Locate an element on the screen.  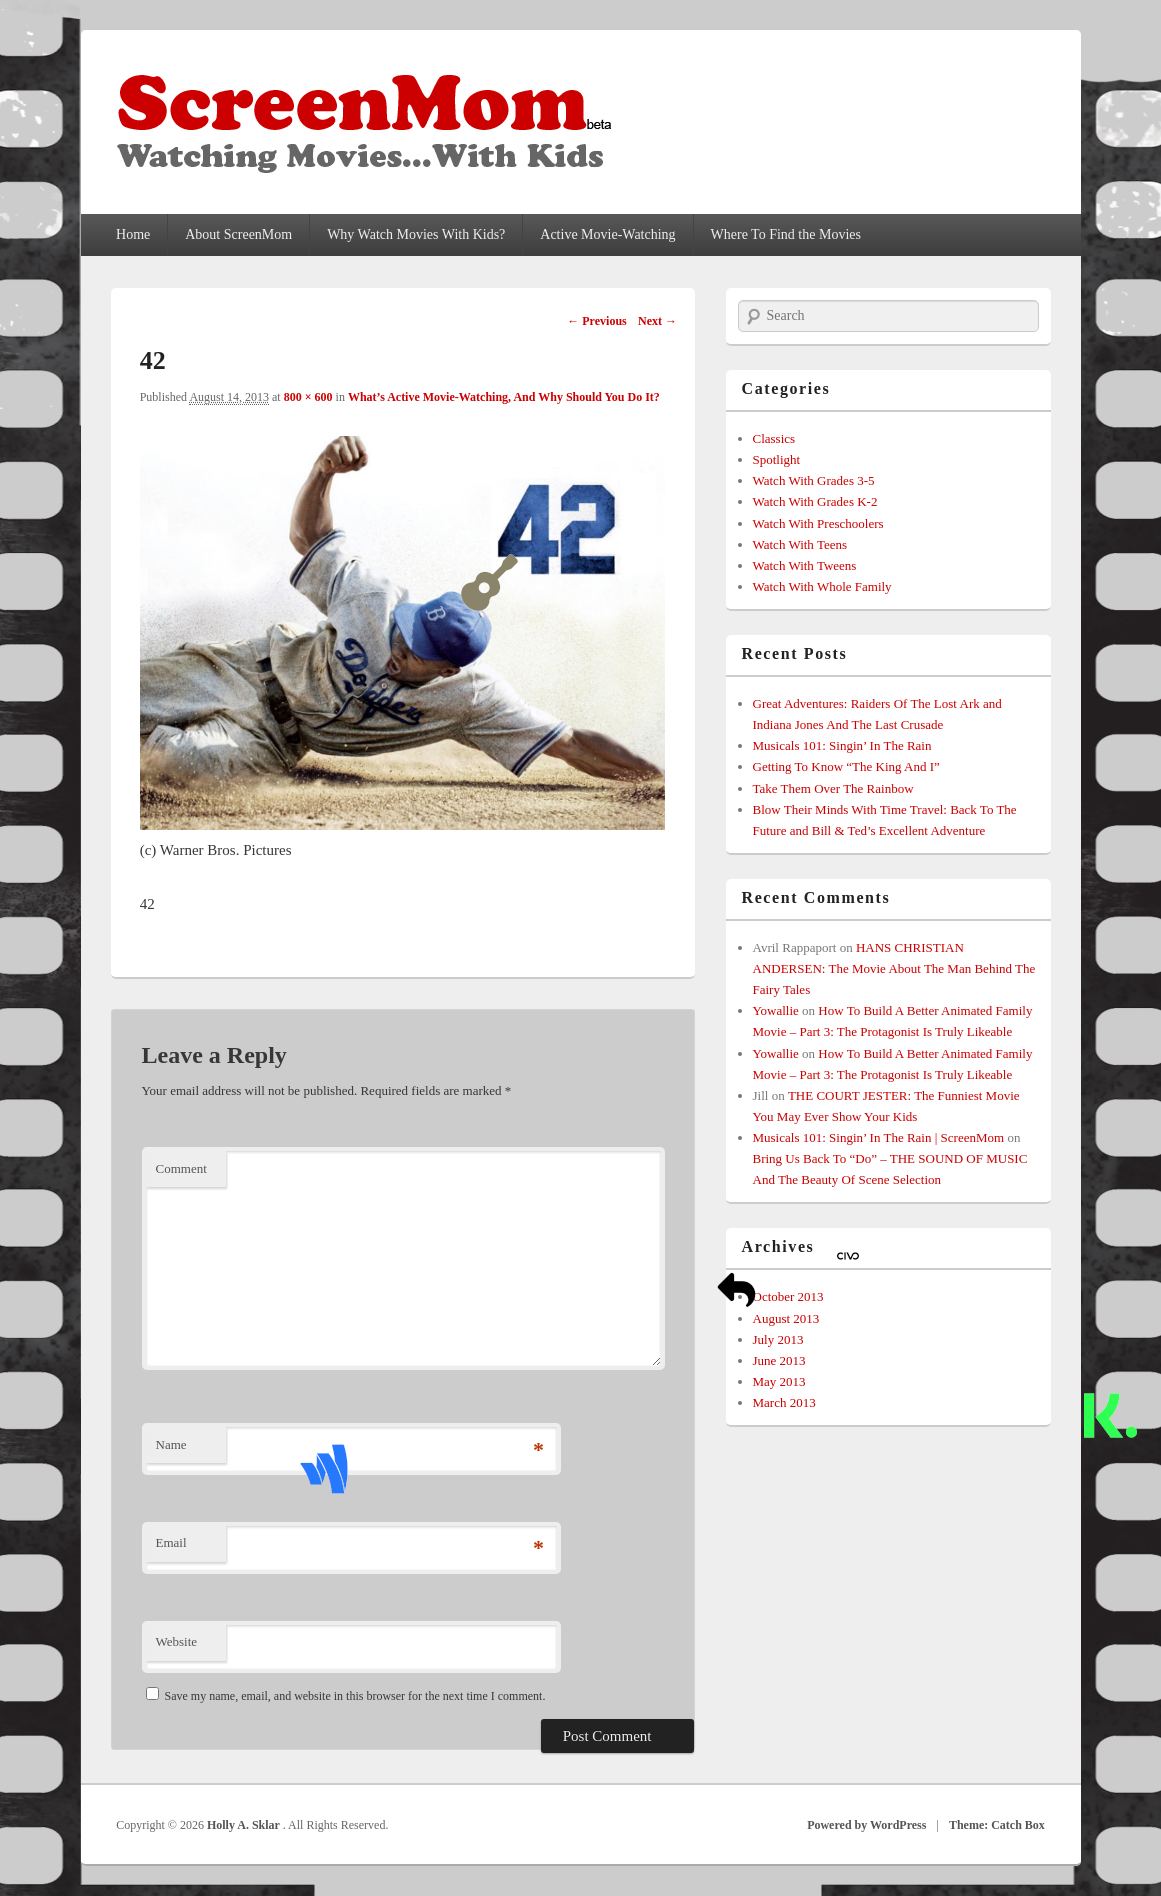
reply to a message is located at coordinates (736, 1290).